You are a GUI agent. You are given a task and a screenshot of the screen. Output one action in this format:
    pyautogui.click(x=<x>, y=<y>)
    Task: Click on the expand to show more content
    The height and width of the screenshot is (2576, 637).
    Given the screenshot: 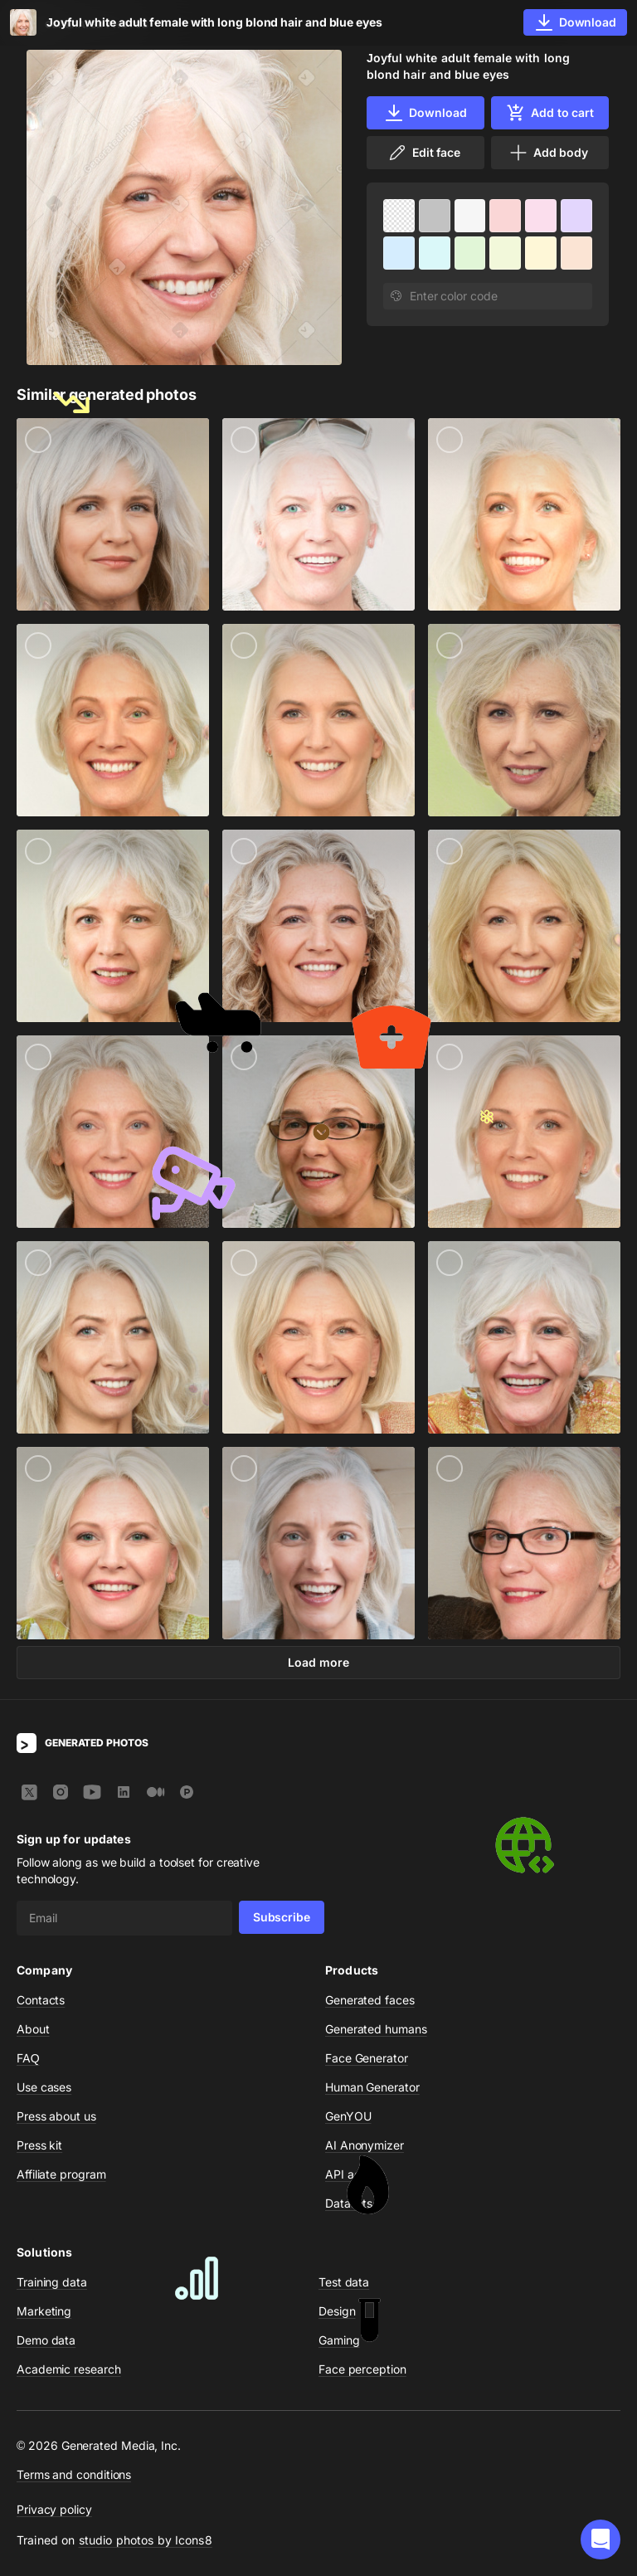 What is the action you would take?
    pyautogui.click(x=321, y=1132)
    